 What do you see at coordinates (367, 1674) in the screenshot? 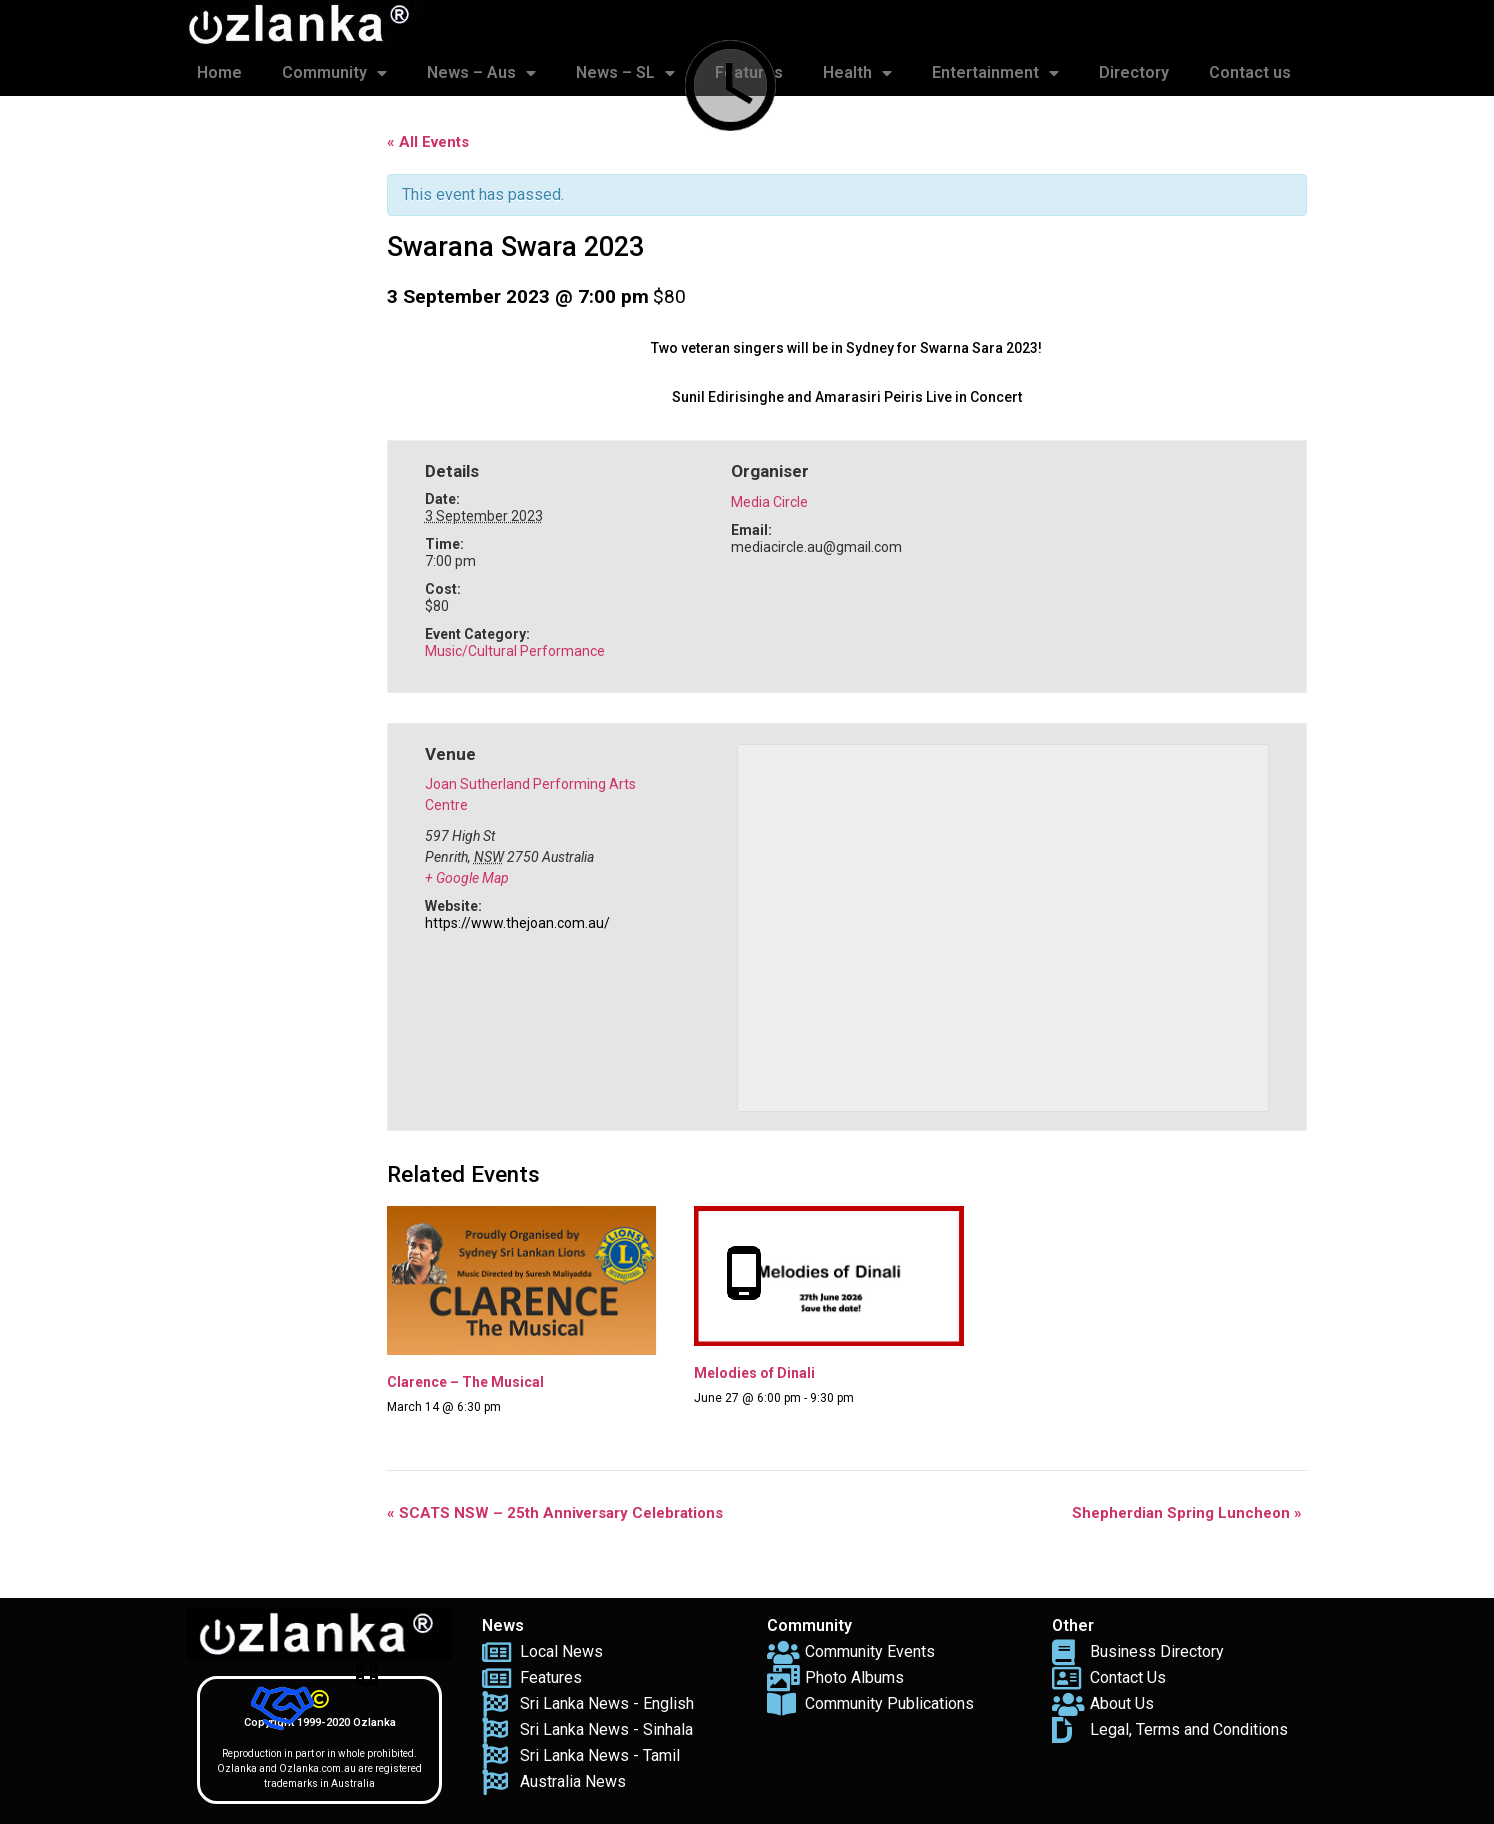
I see `access movies or video content` at bounding box center [367, 1674].